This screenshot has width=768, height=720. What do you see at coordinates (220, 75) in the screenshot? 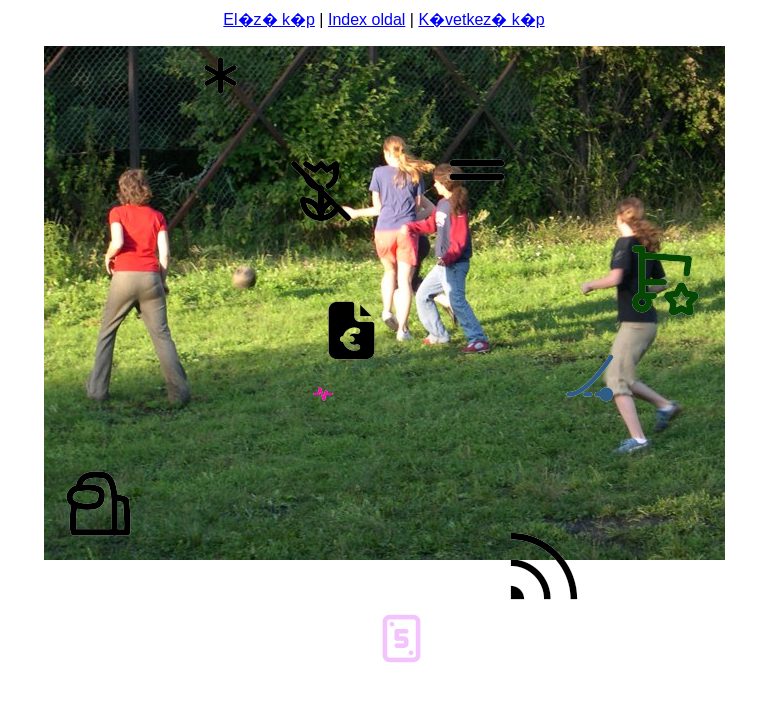
I see `indicates a required field in a form` at bounding box center [220, 75].